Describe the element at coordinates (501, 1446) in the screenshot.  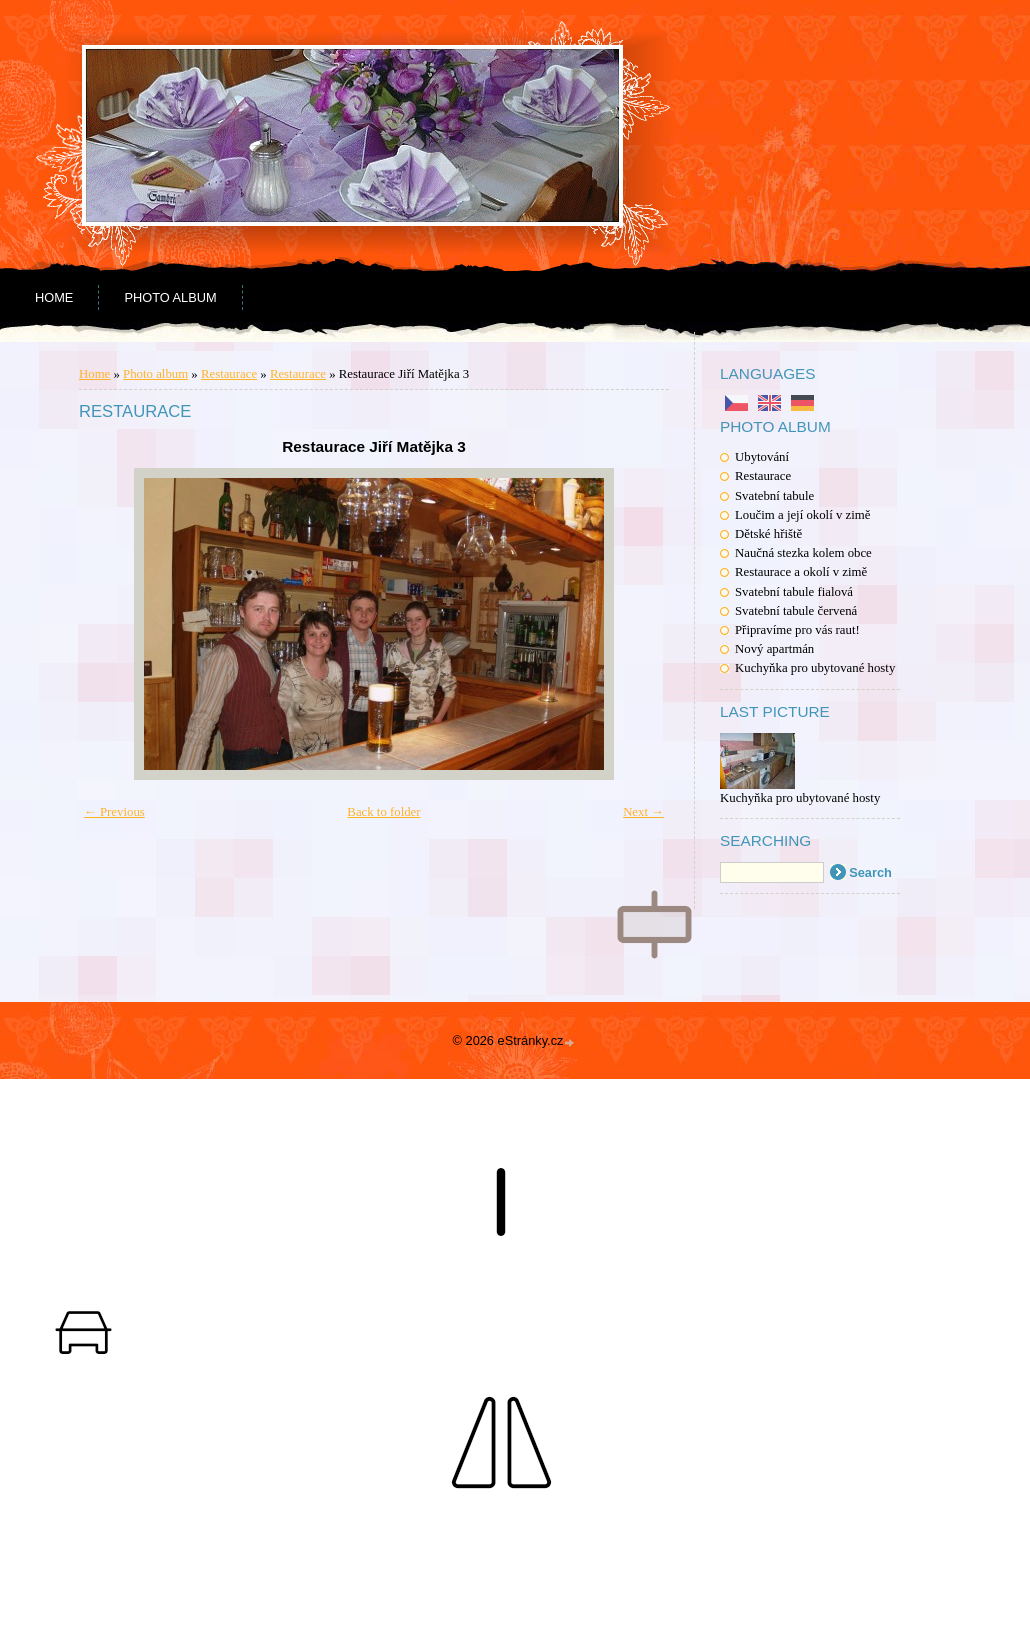
I see `flip image horizontally` at that location.